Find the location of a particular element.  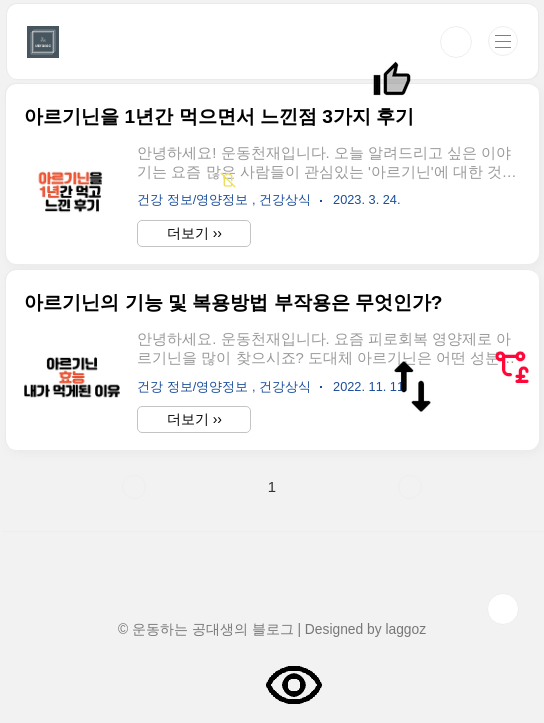

toggle password visibility is located at coordinates (294, 685).